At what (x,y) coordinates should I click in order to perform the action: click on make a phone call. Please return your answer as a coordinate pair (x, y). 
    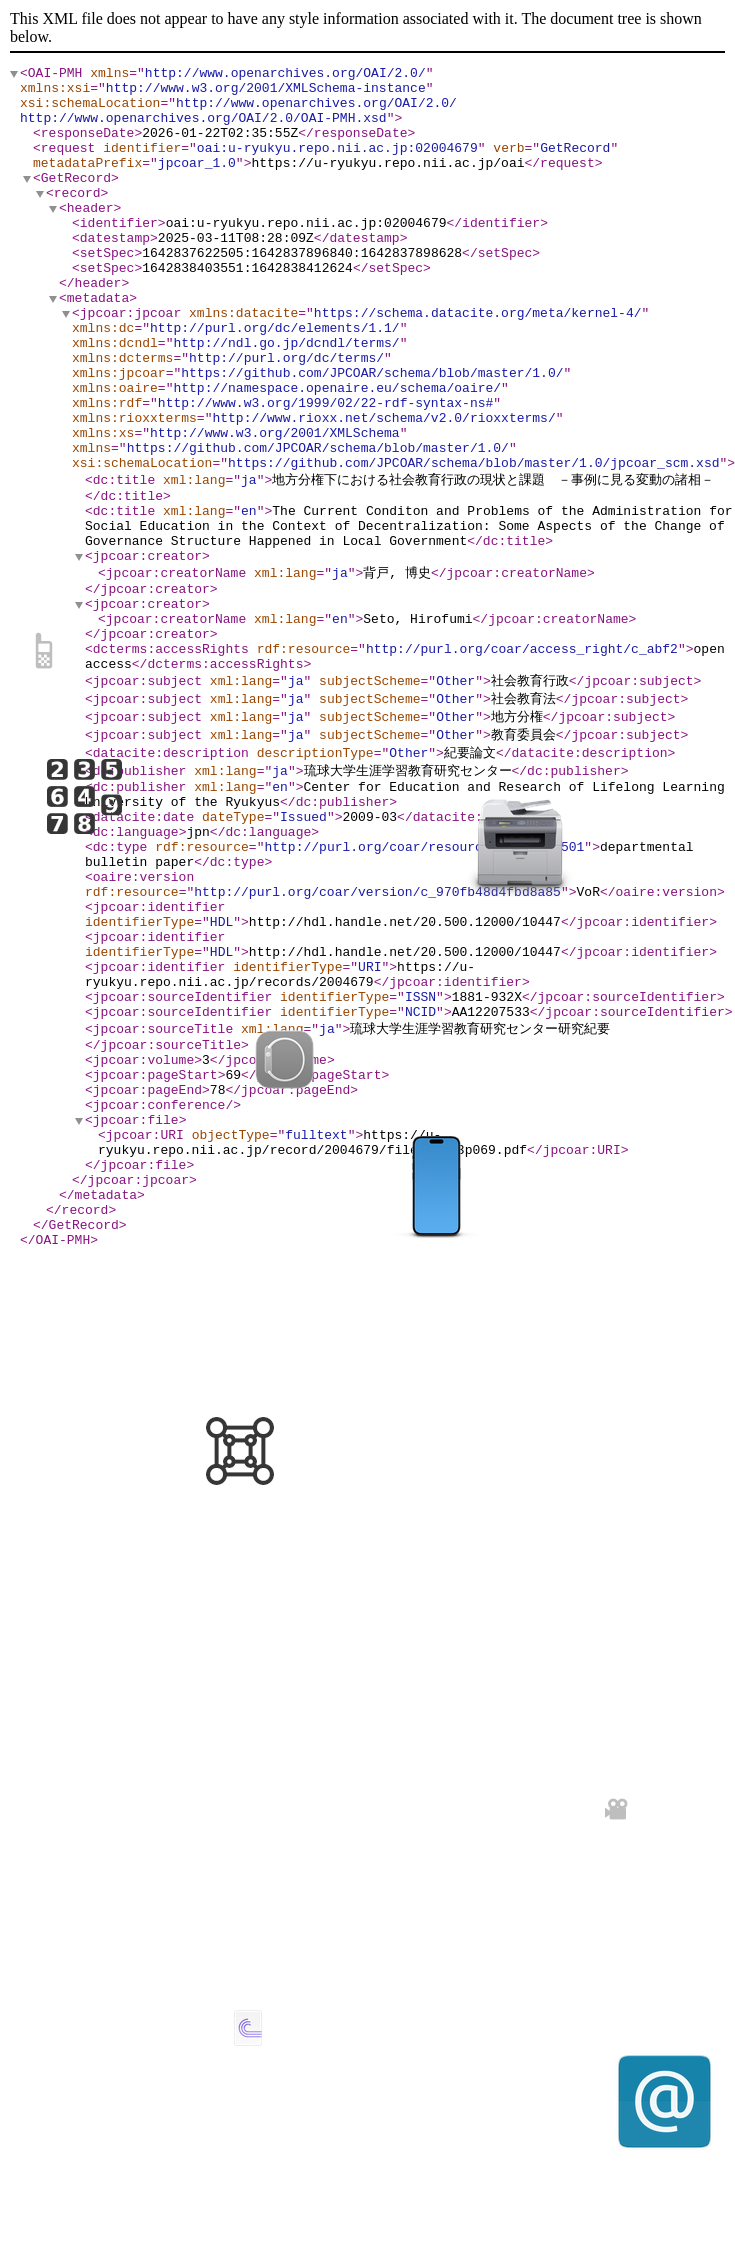
    Looking at the image, I should click on (44, 652).